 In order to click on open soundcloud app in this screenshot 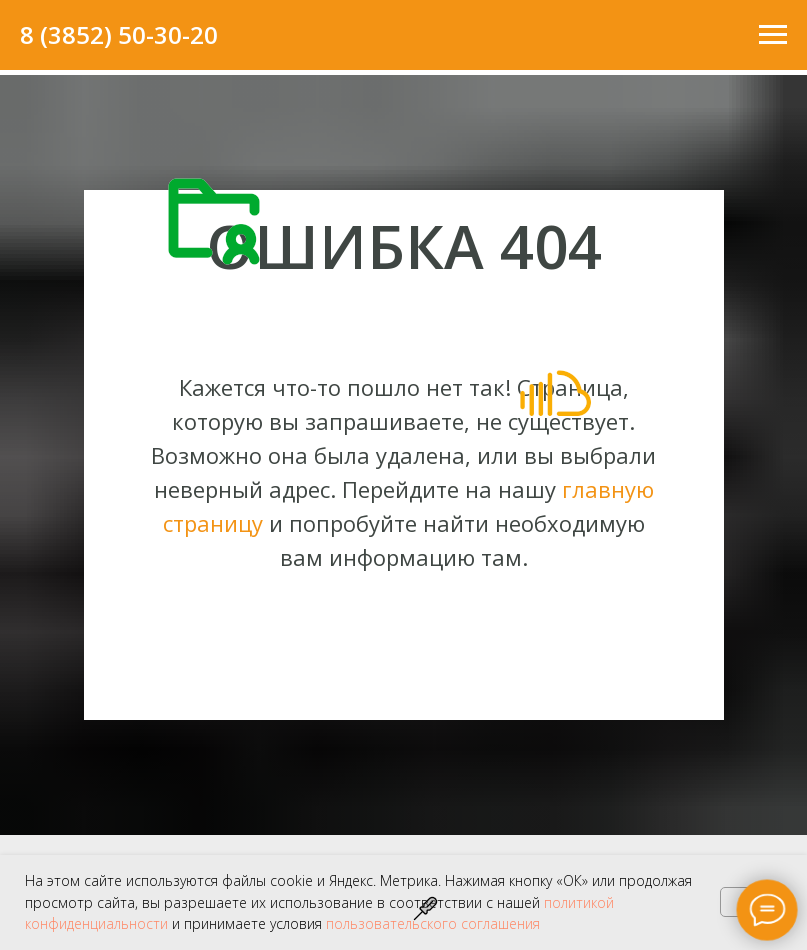, I will do `click(554, 395)`.